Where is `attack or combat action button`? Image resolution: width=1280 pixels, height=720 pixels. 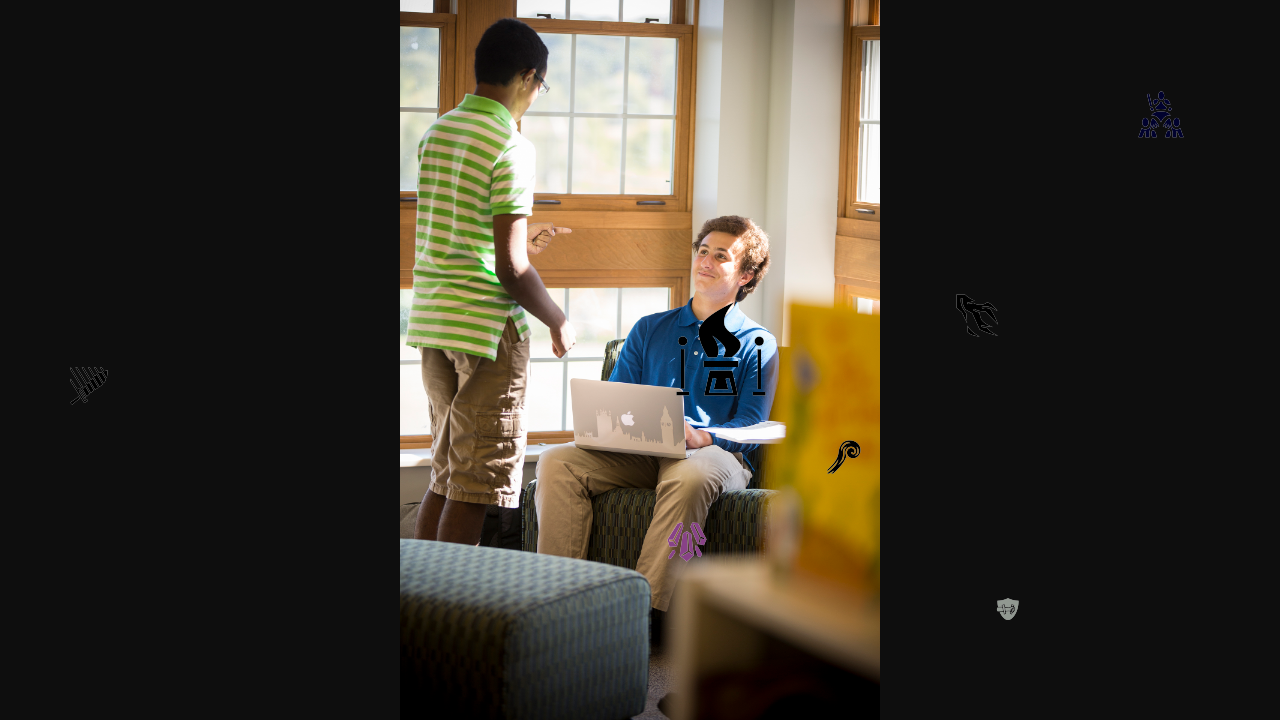 attack or combat action button is located at coordinates (89, 386).